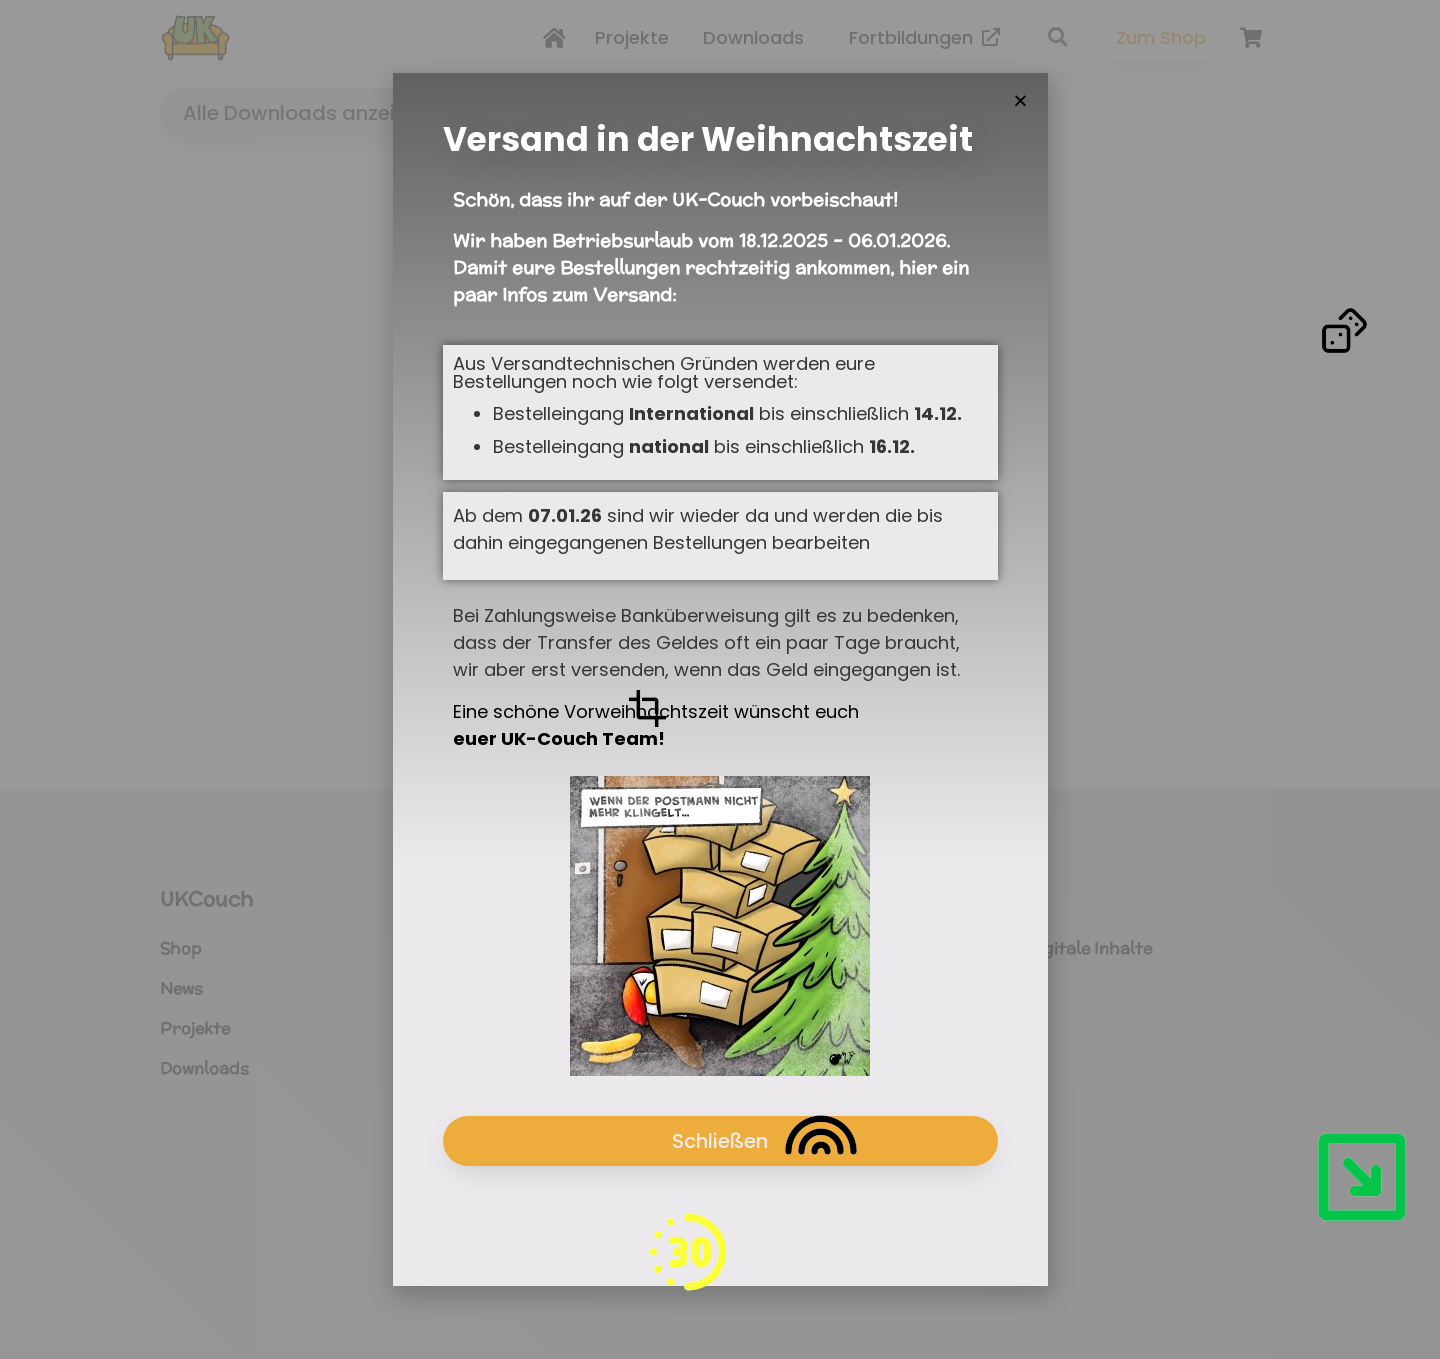  I want to click on randomize or shuffle content, so click(1344, 330).